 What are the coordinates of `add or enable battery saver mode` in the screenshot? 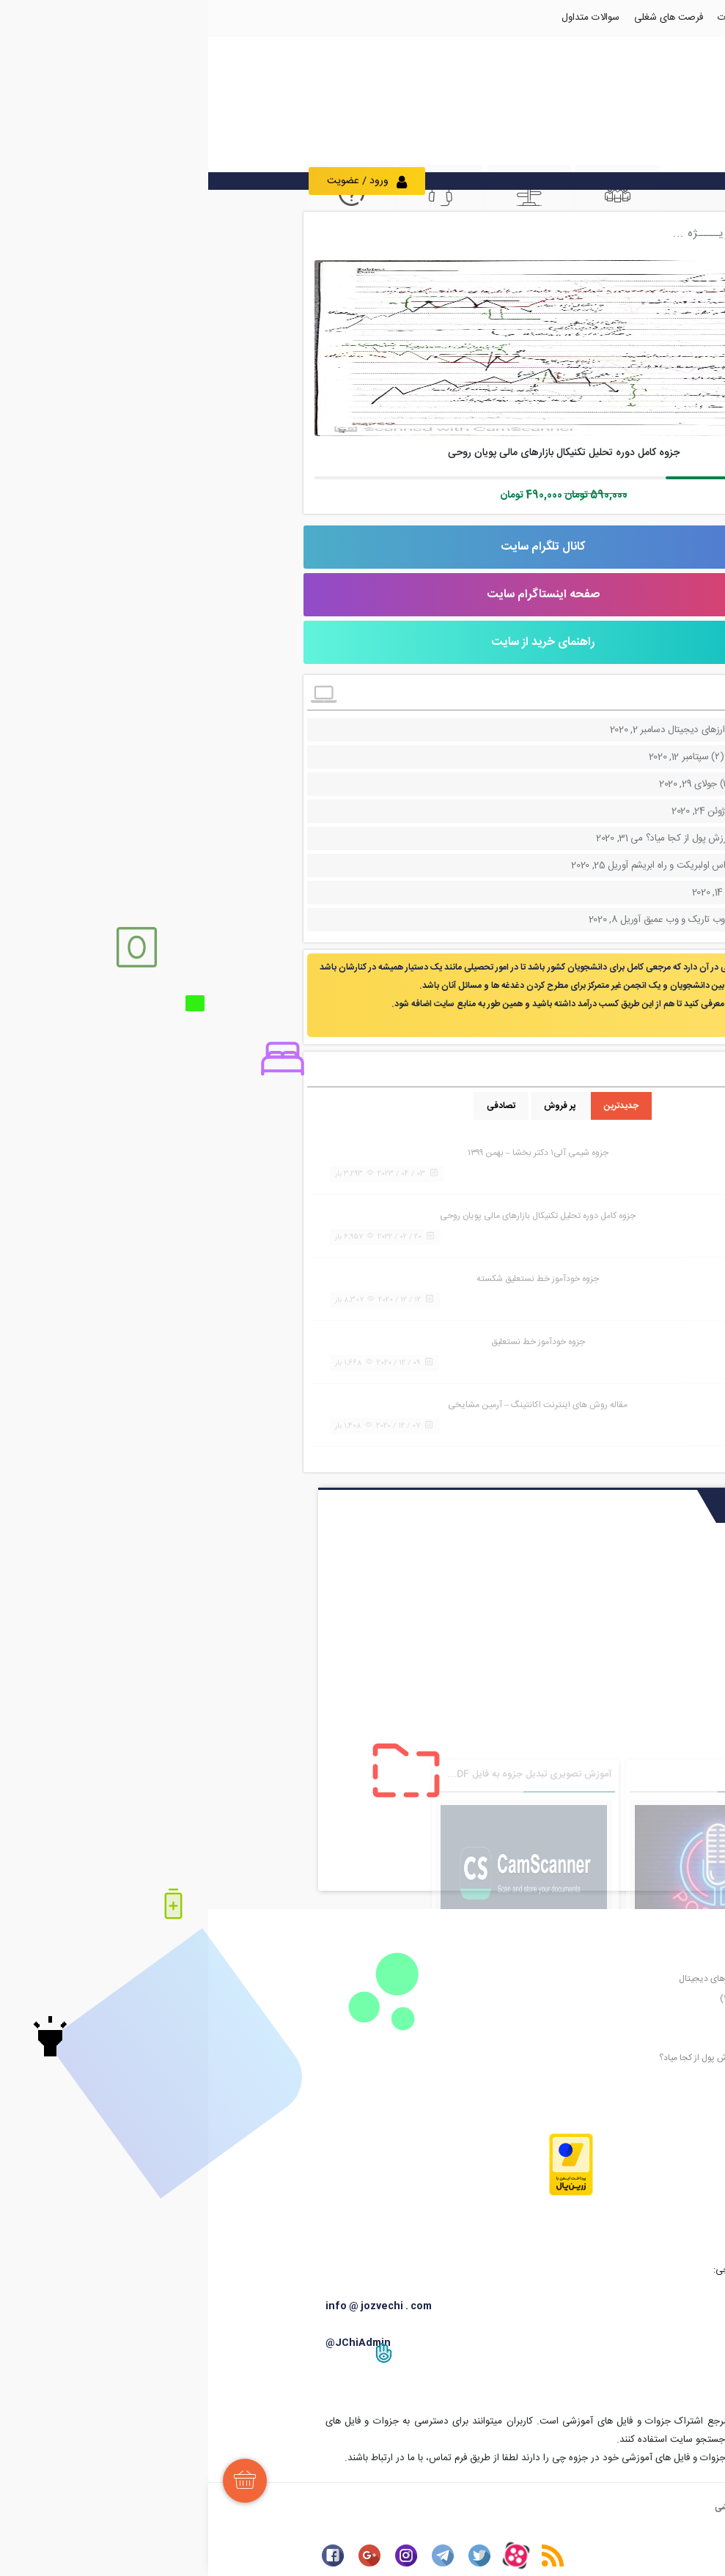 It's located at (173, 1904).